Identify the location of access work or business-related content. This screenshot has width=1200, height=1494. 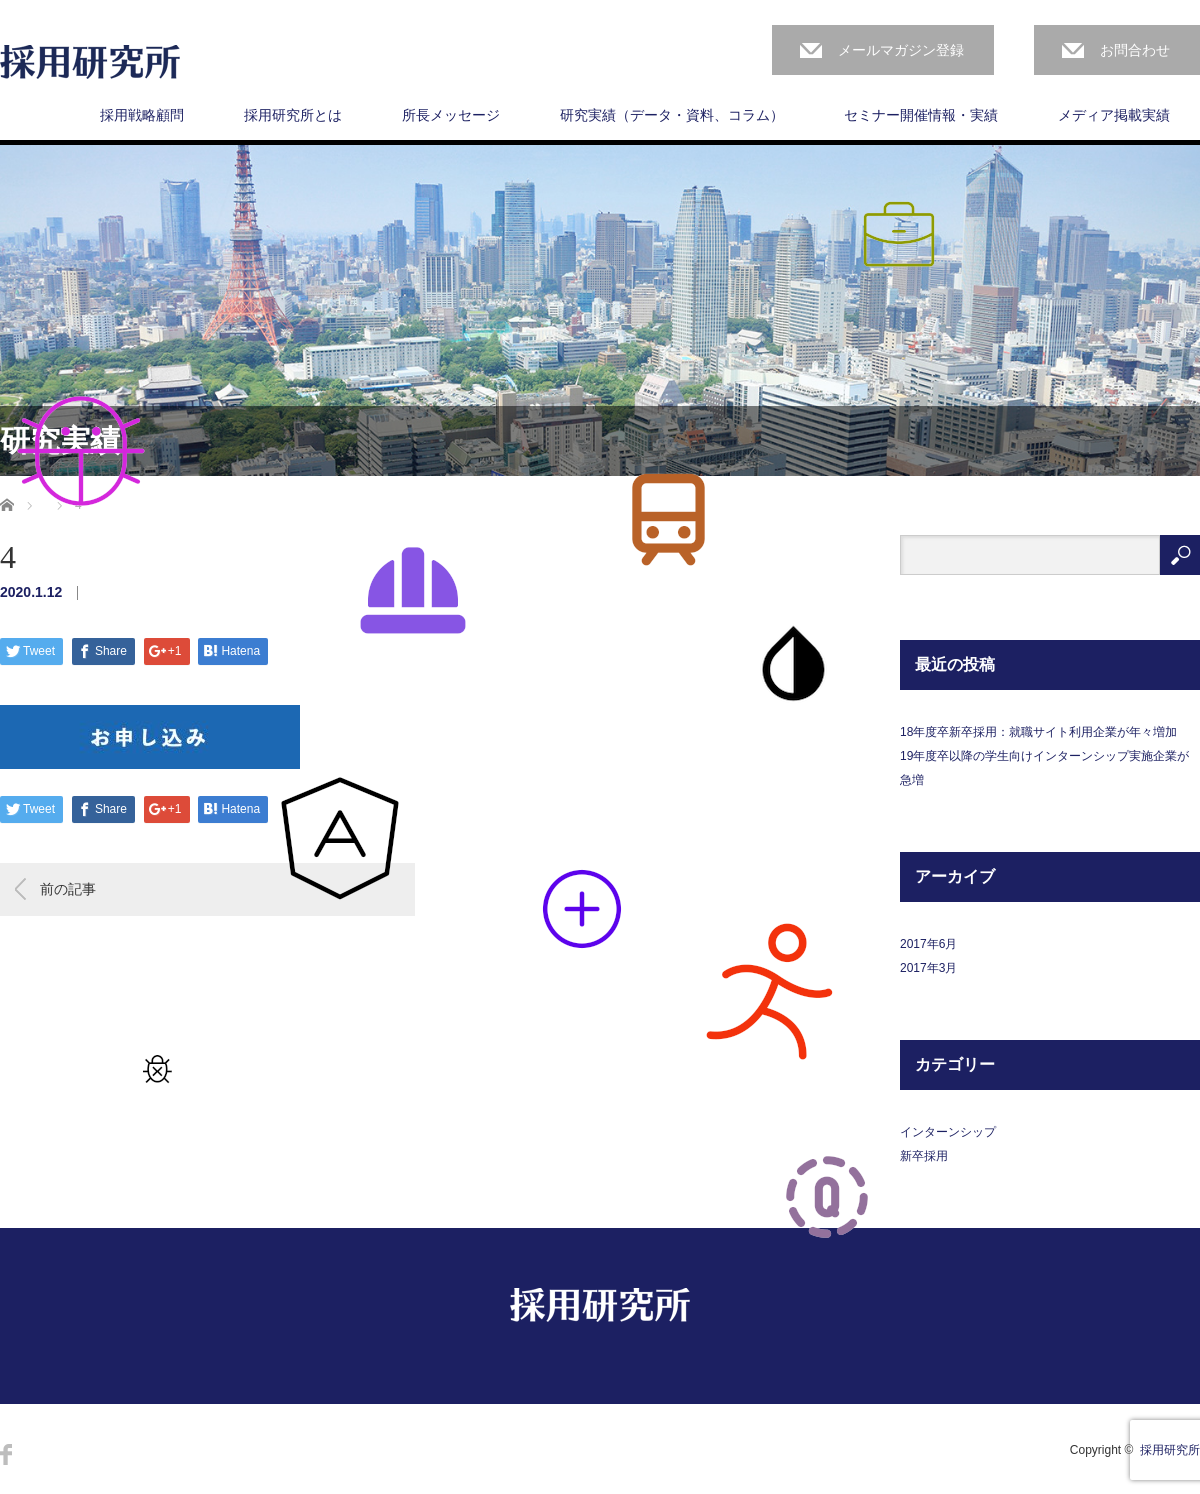
(899, 237).